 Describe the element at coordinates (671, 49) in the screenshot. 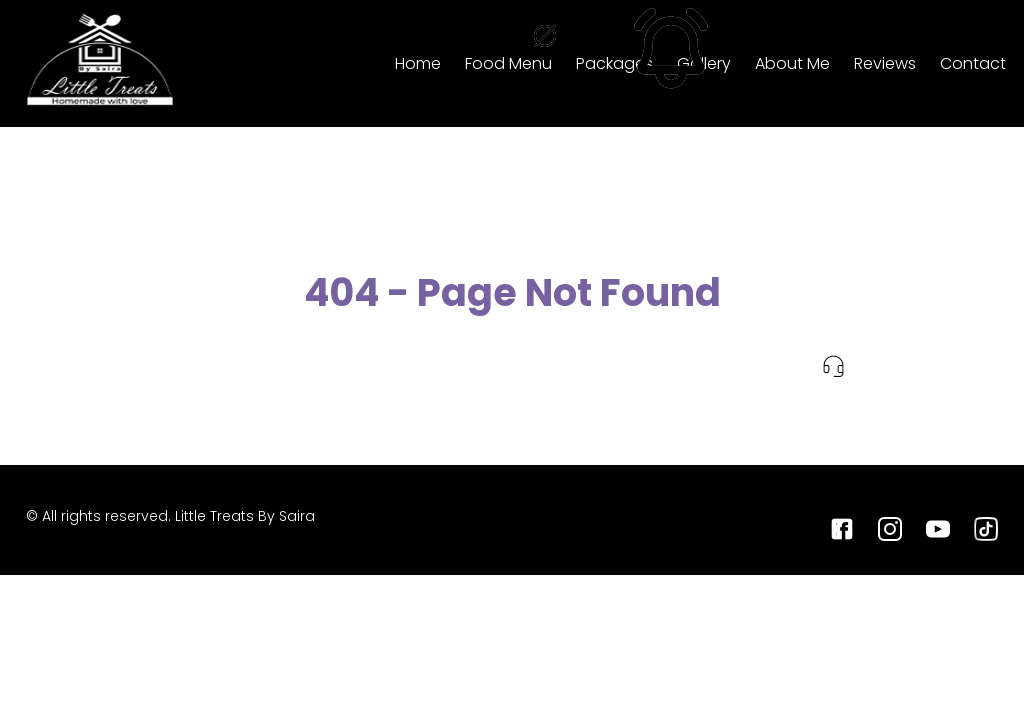

I see `indicates new notifications or alerts` at that location.